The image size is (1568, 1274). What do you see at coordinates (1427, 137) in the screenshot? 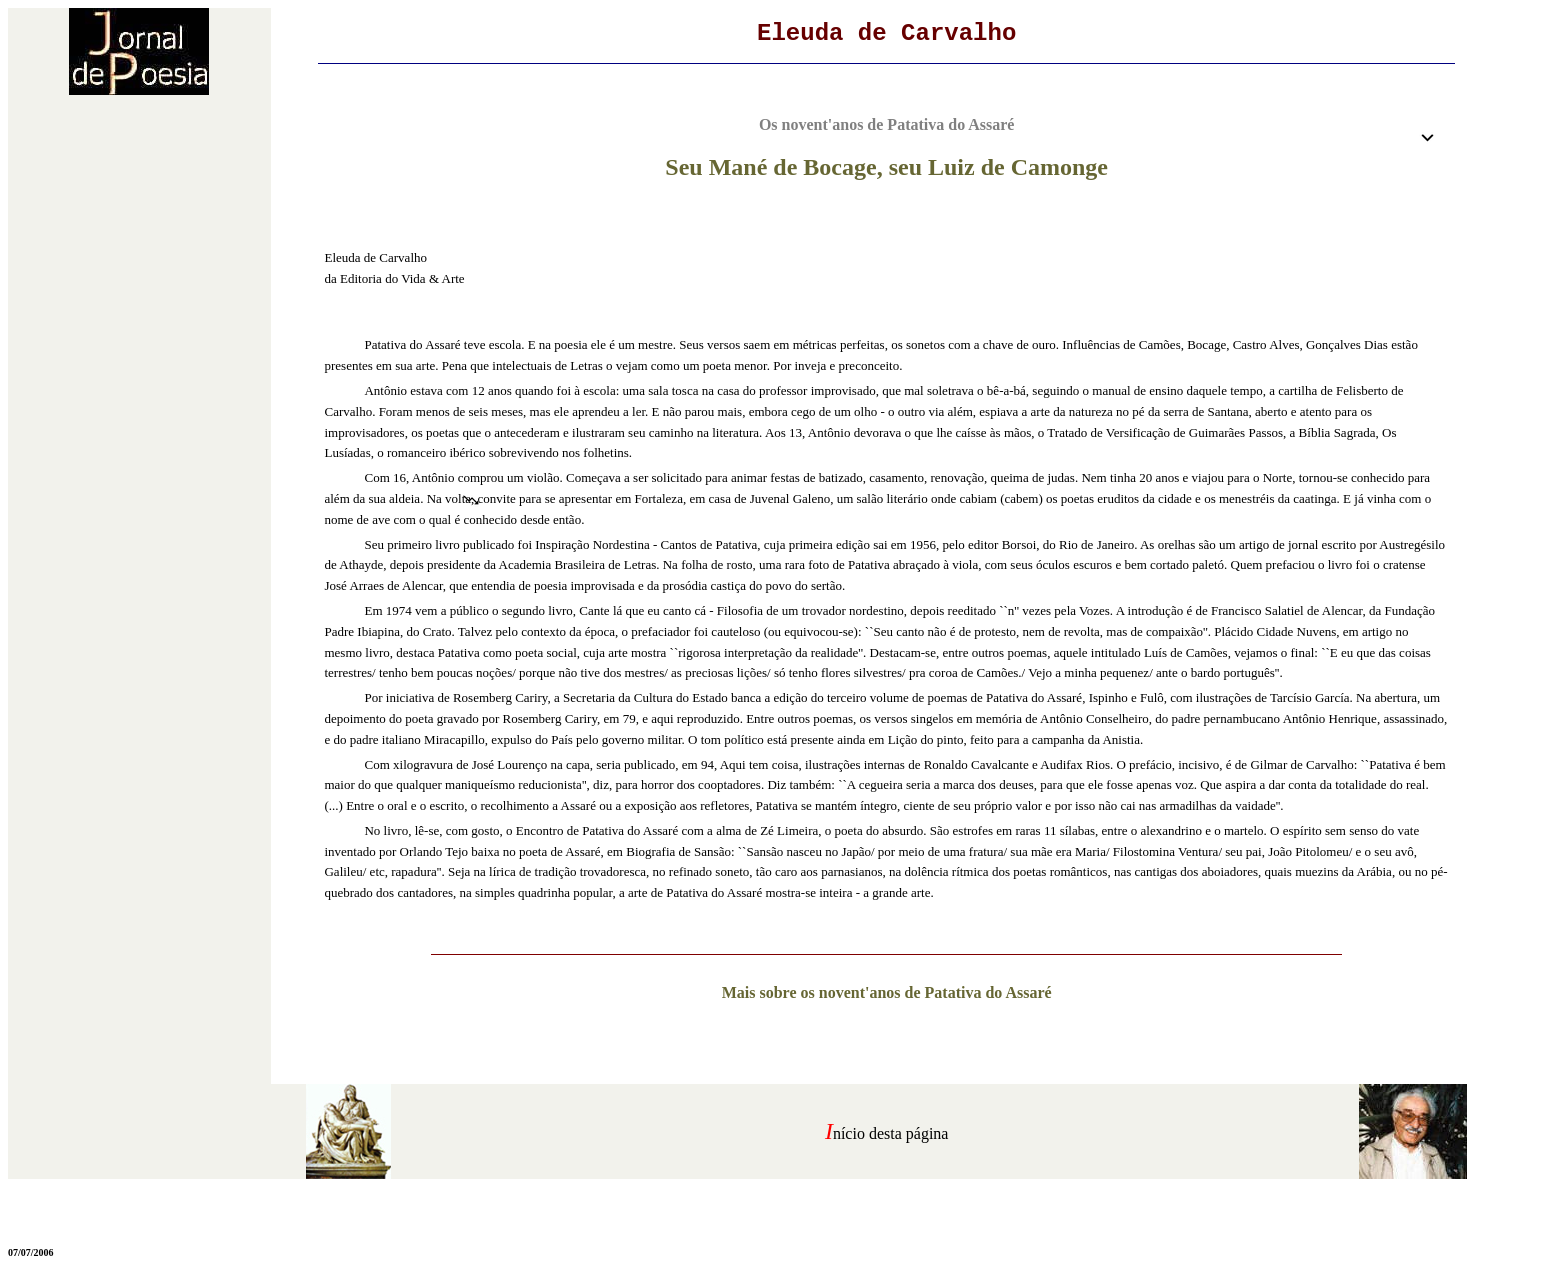
I see `expand a collapsed section or menu` at bounding box center [1427, 137].